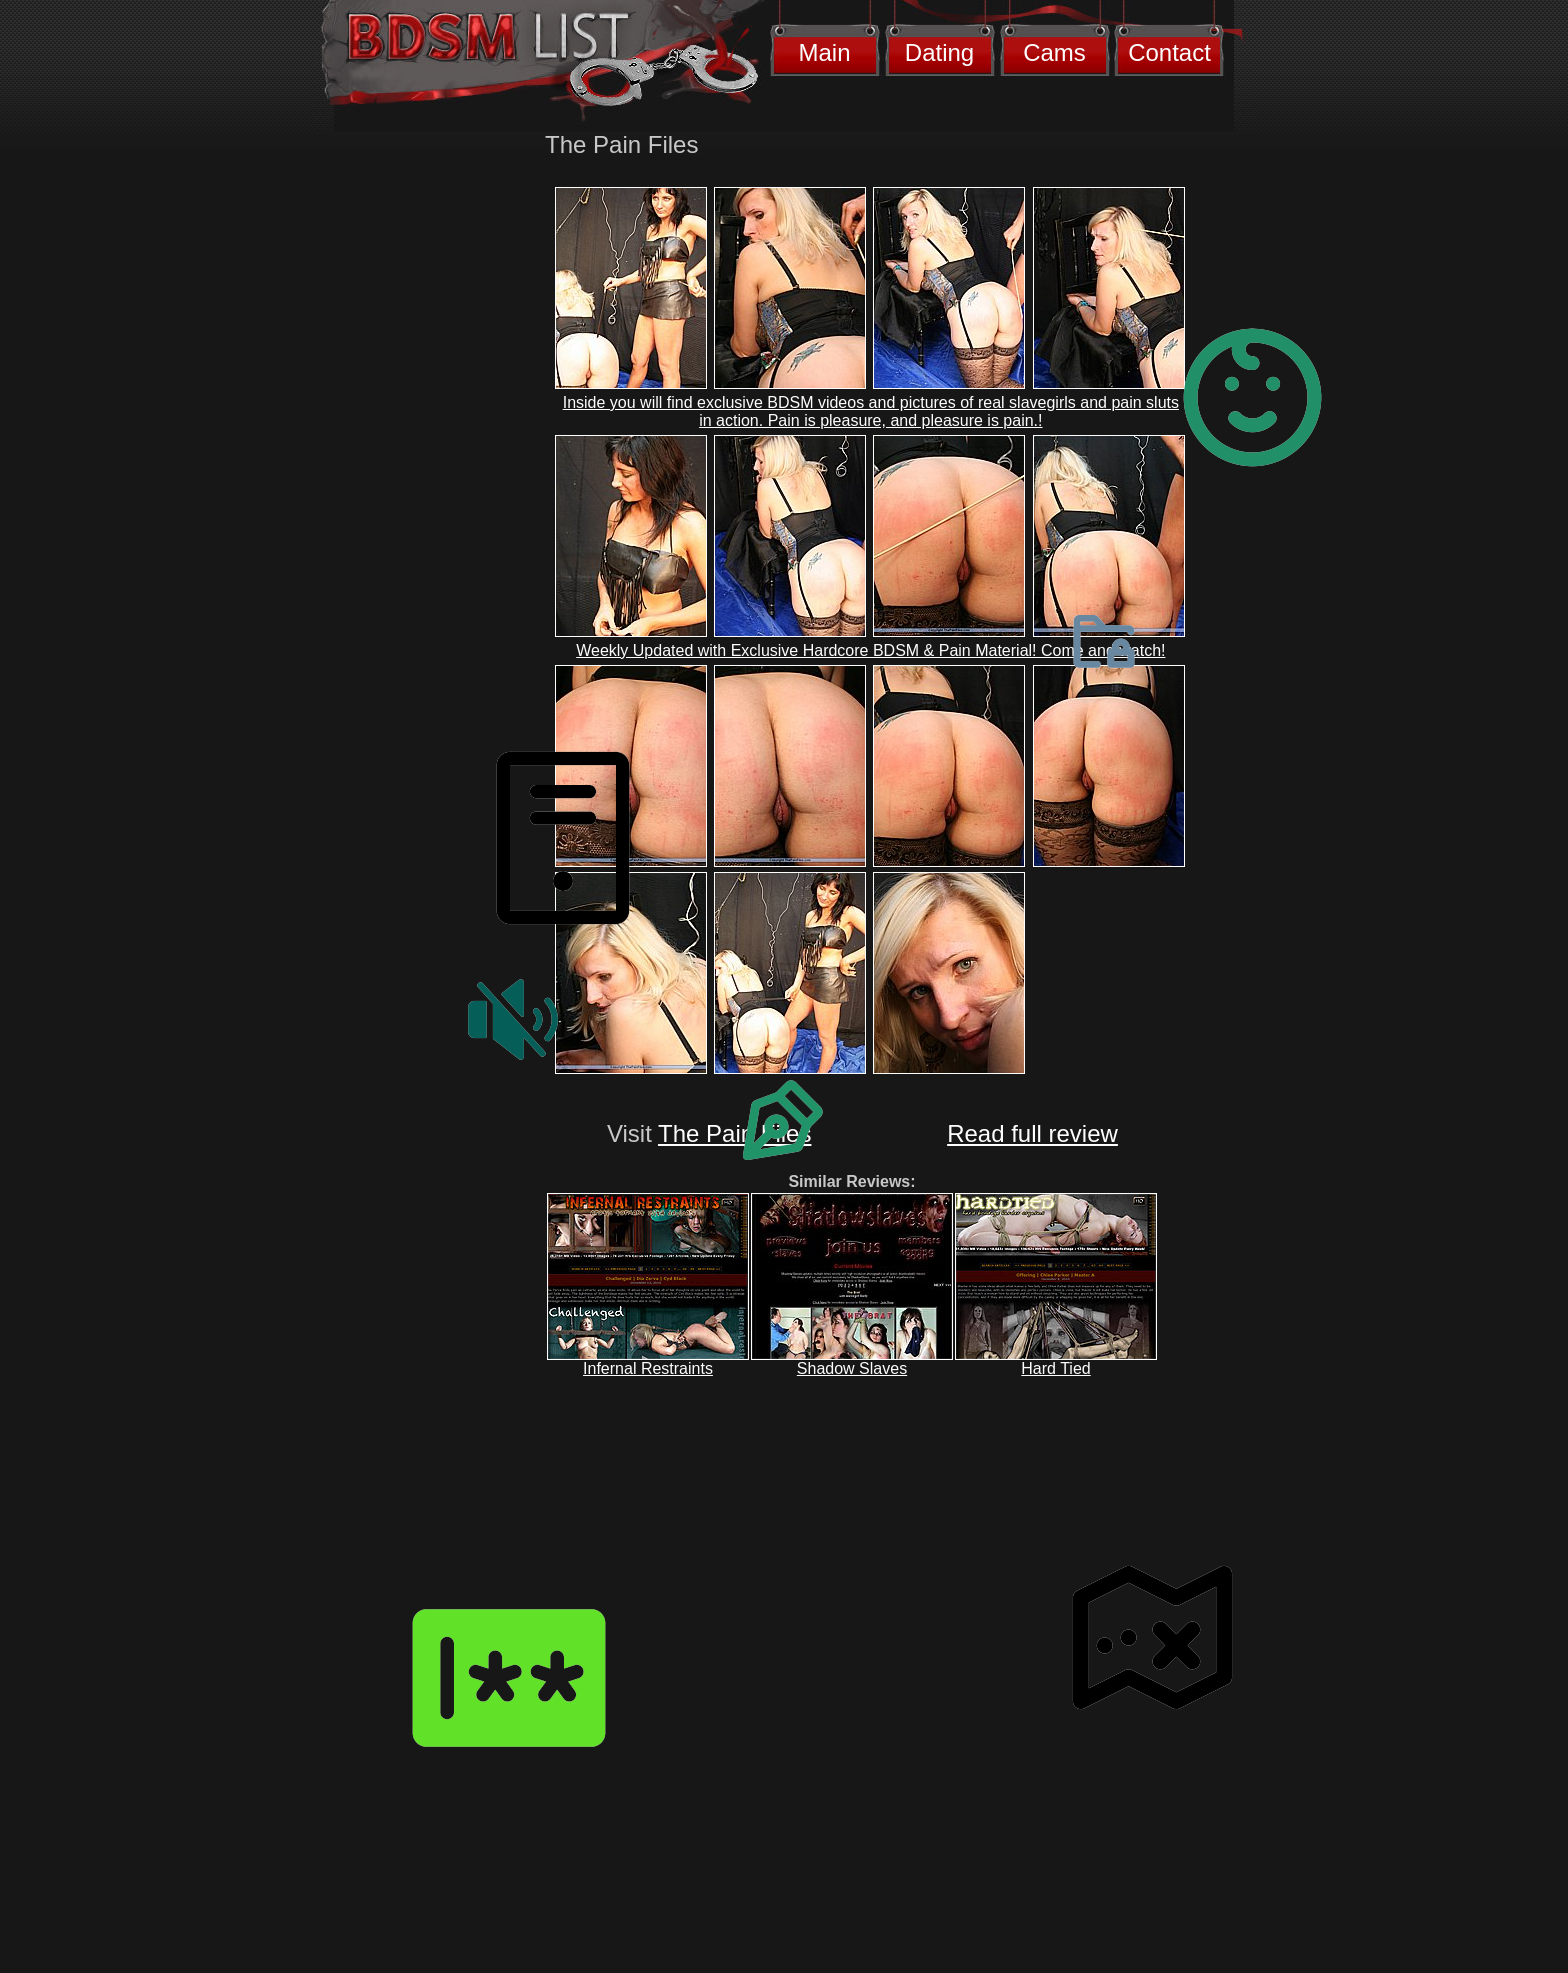  What do you see at coordinates (1252, 397) in the screenshot?
I see `indicates child-friendly or kids mode` at bounding box center [1252, 397].